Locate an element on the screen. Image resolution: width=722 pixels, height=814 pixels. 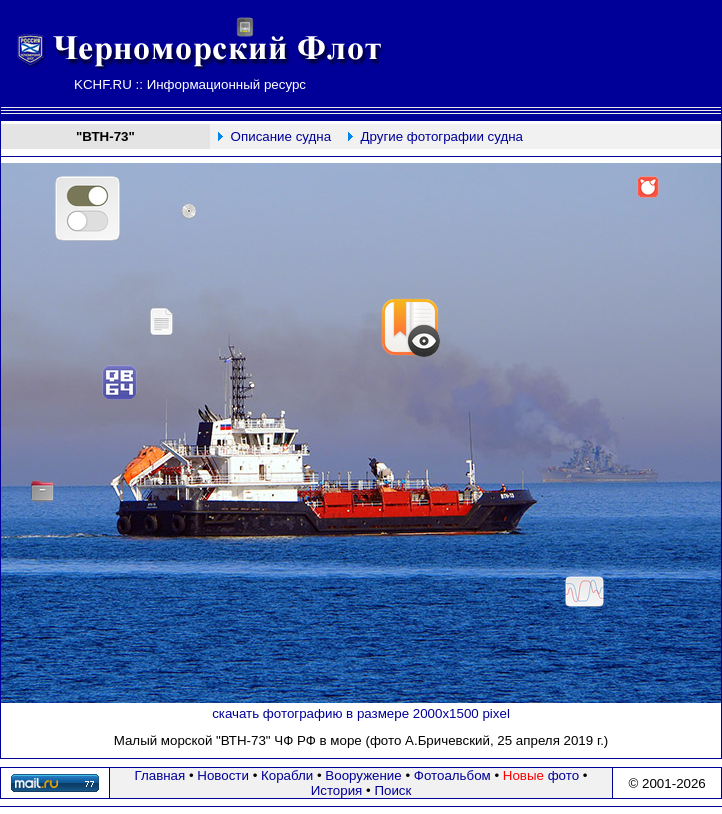
open gnome tweaks to customize desktop settings is located at coordinates (87, 208).